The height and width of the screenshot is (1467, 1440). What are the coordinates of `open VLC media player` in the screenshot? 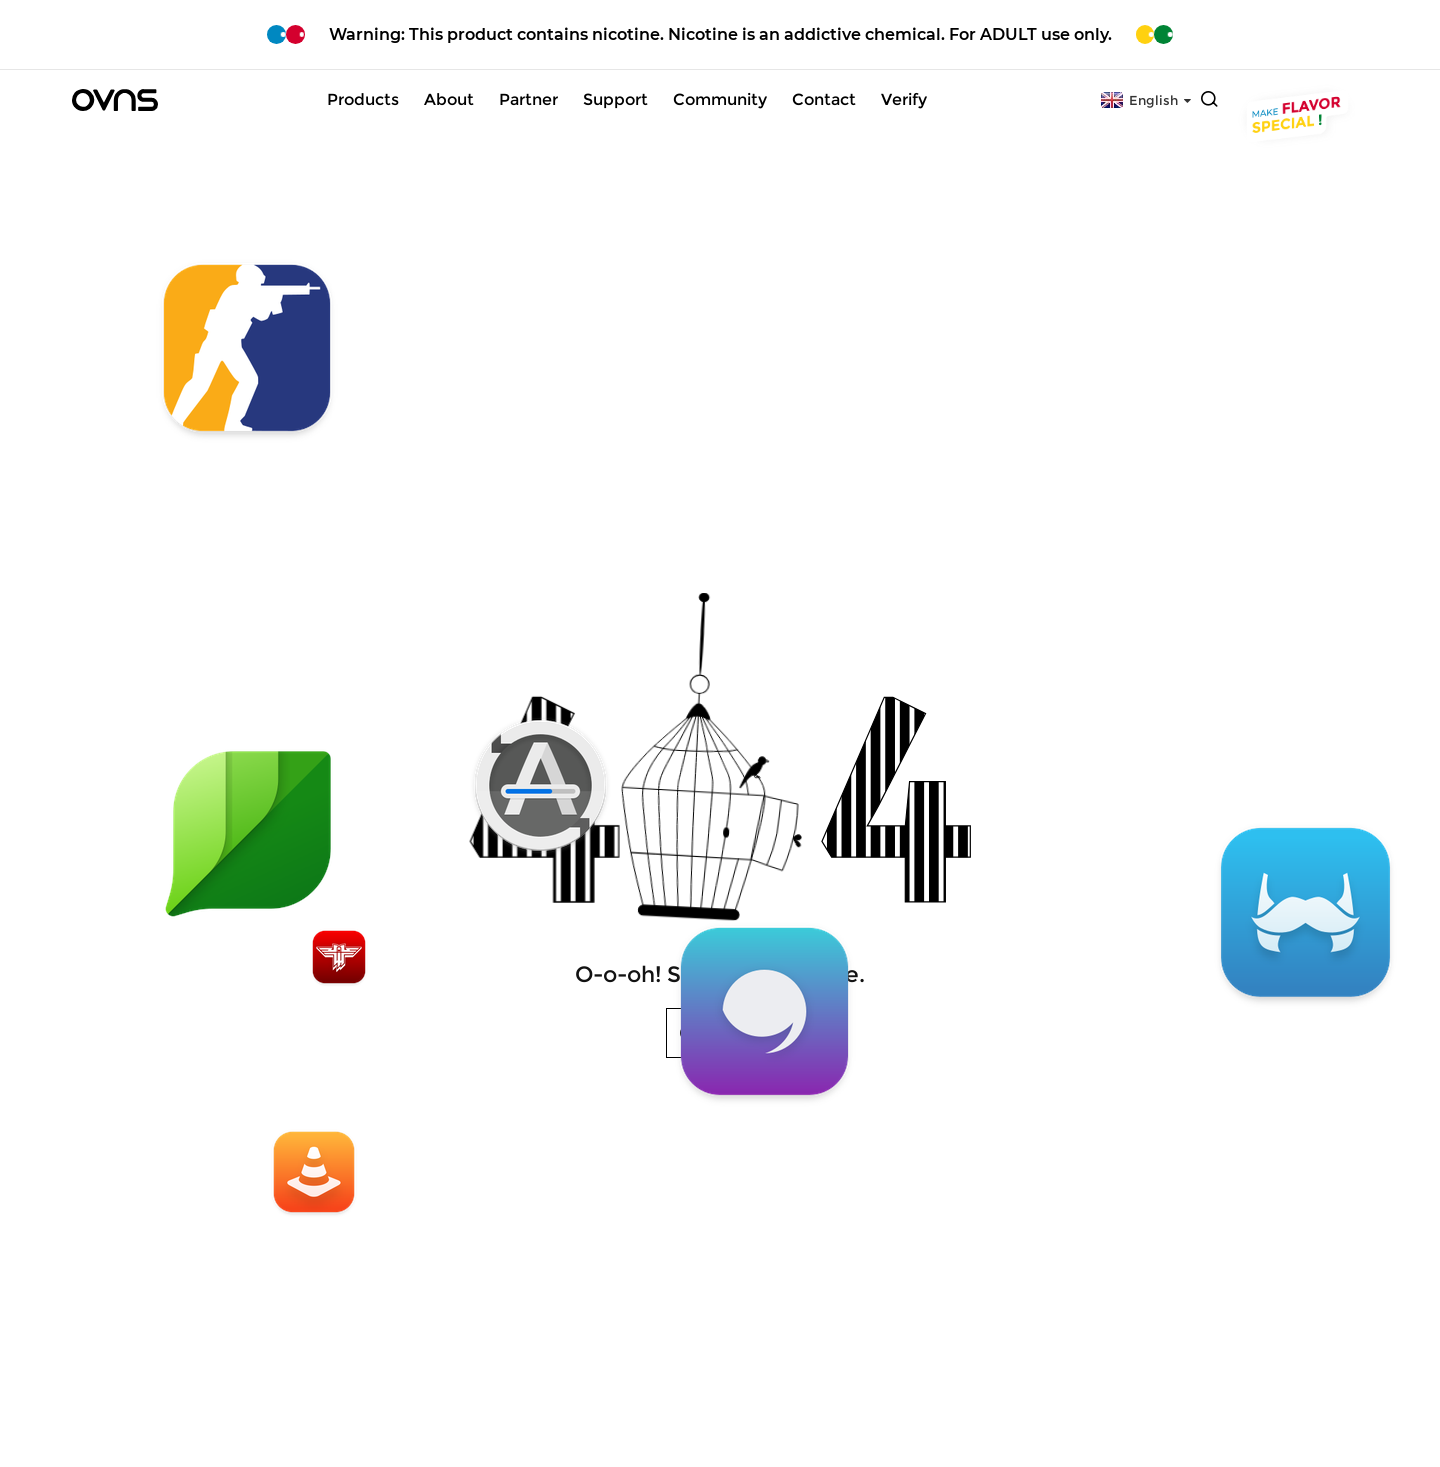 It's located at (314, 1172).